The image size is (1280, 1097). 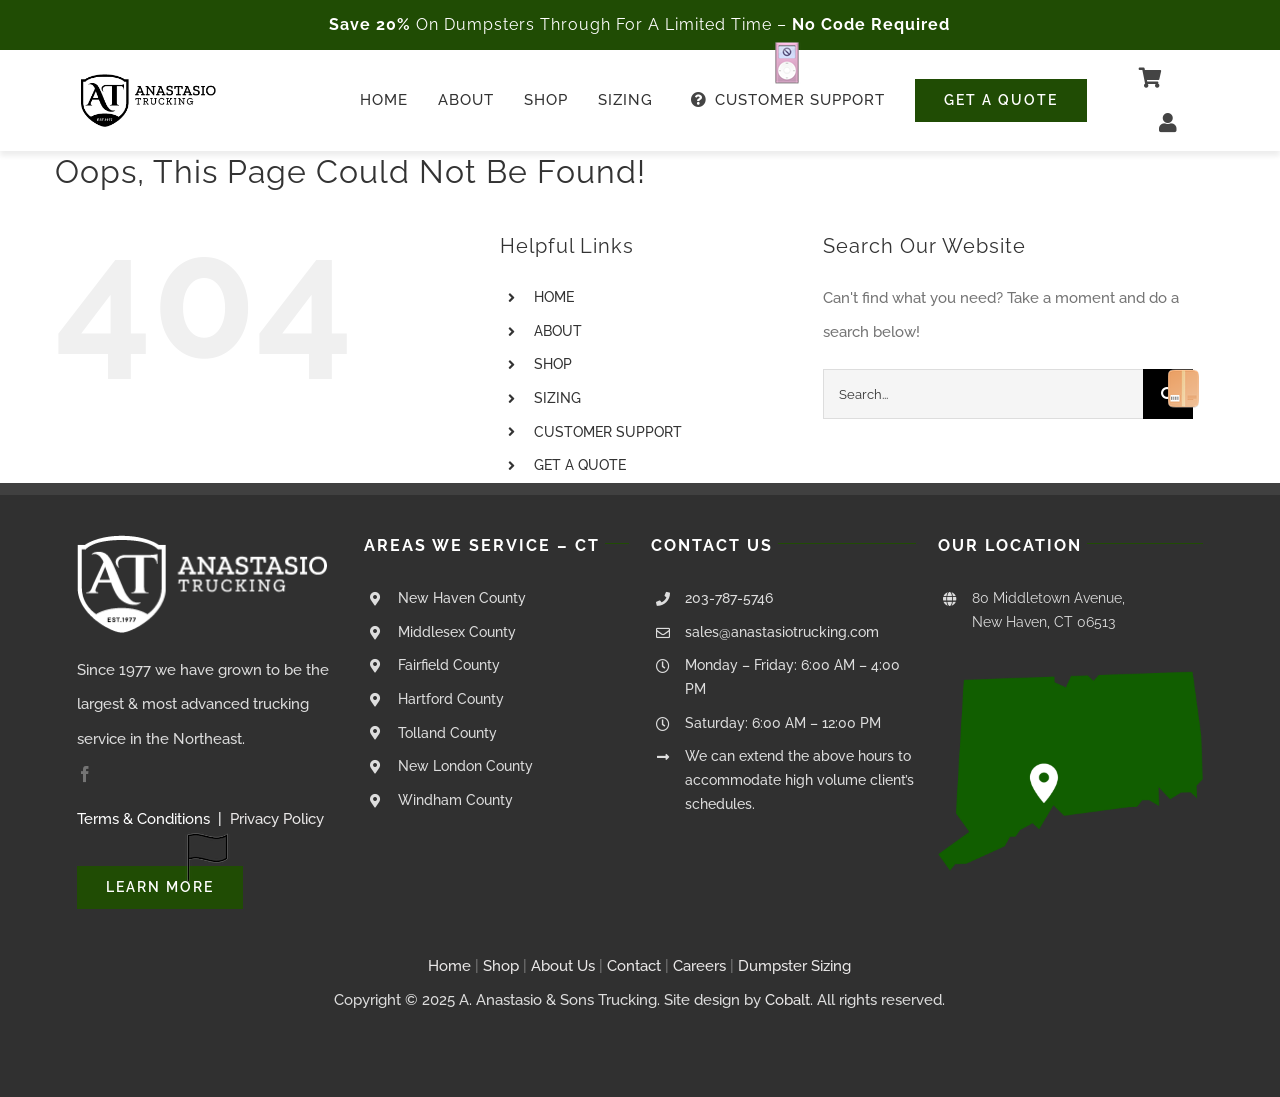 What do you see at coordinates (207, 857) in the screenshot?
I see `view flagged emails` at bounding box center [207, 857].